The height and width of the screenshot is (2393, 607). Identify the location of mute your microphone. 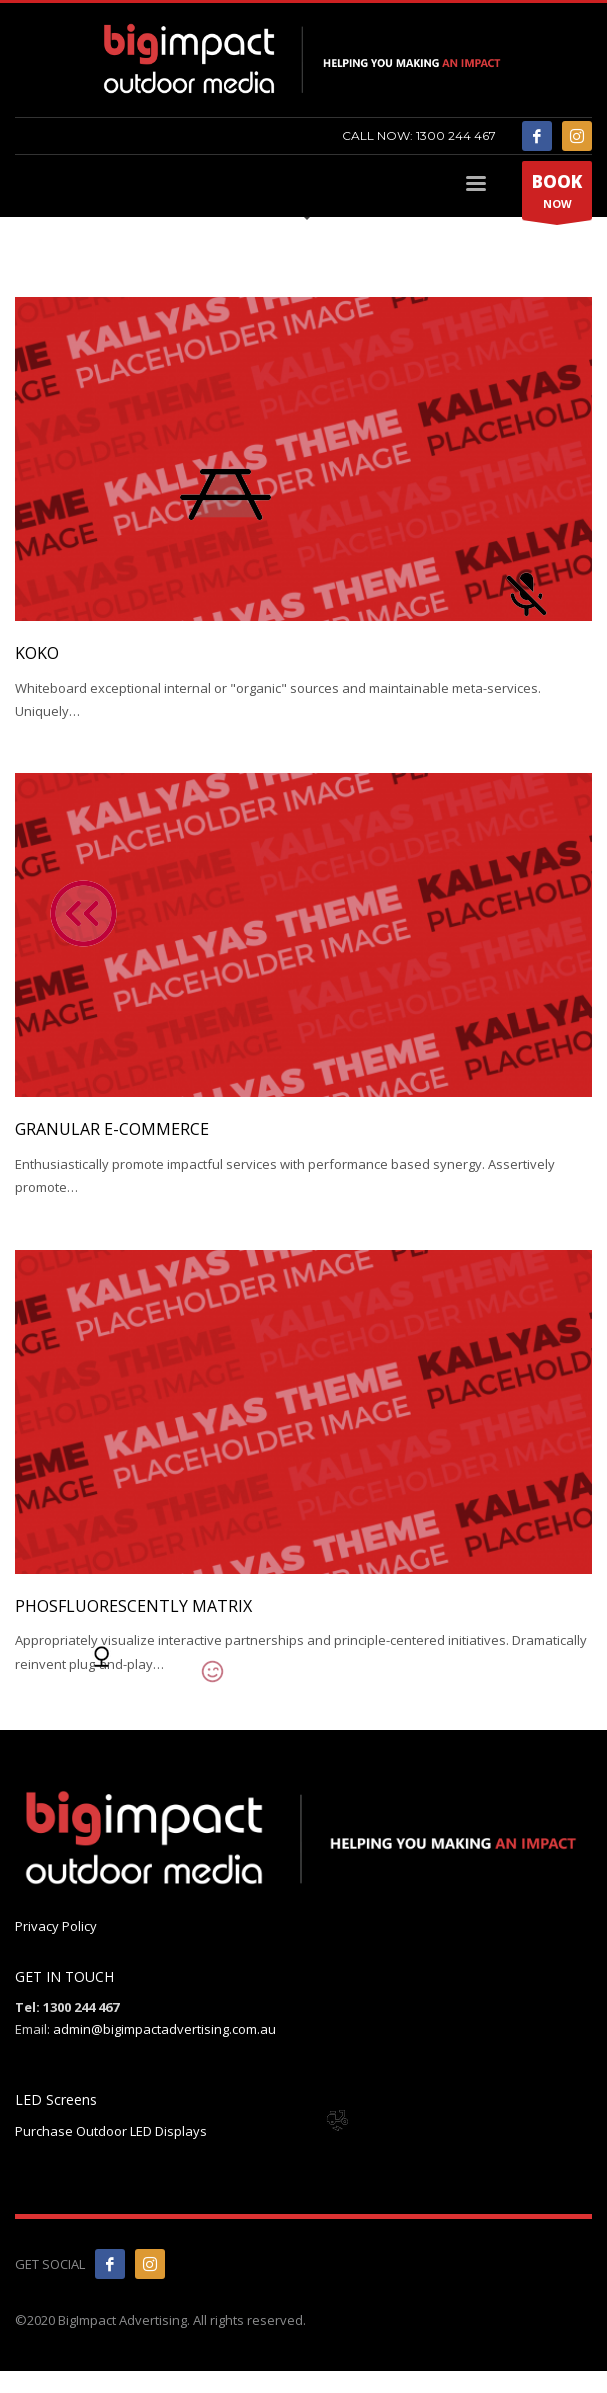
(526, 595).